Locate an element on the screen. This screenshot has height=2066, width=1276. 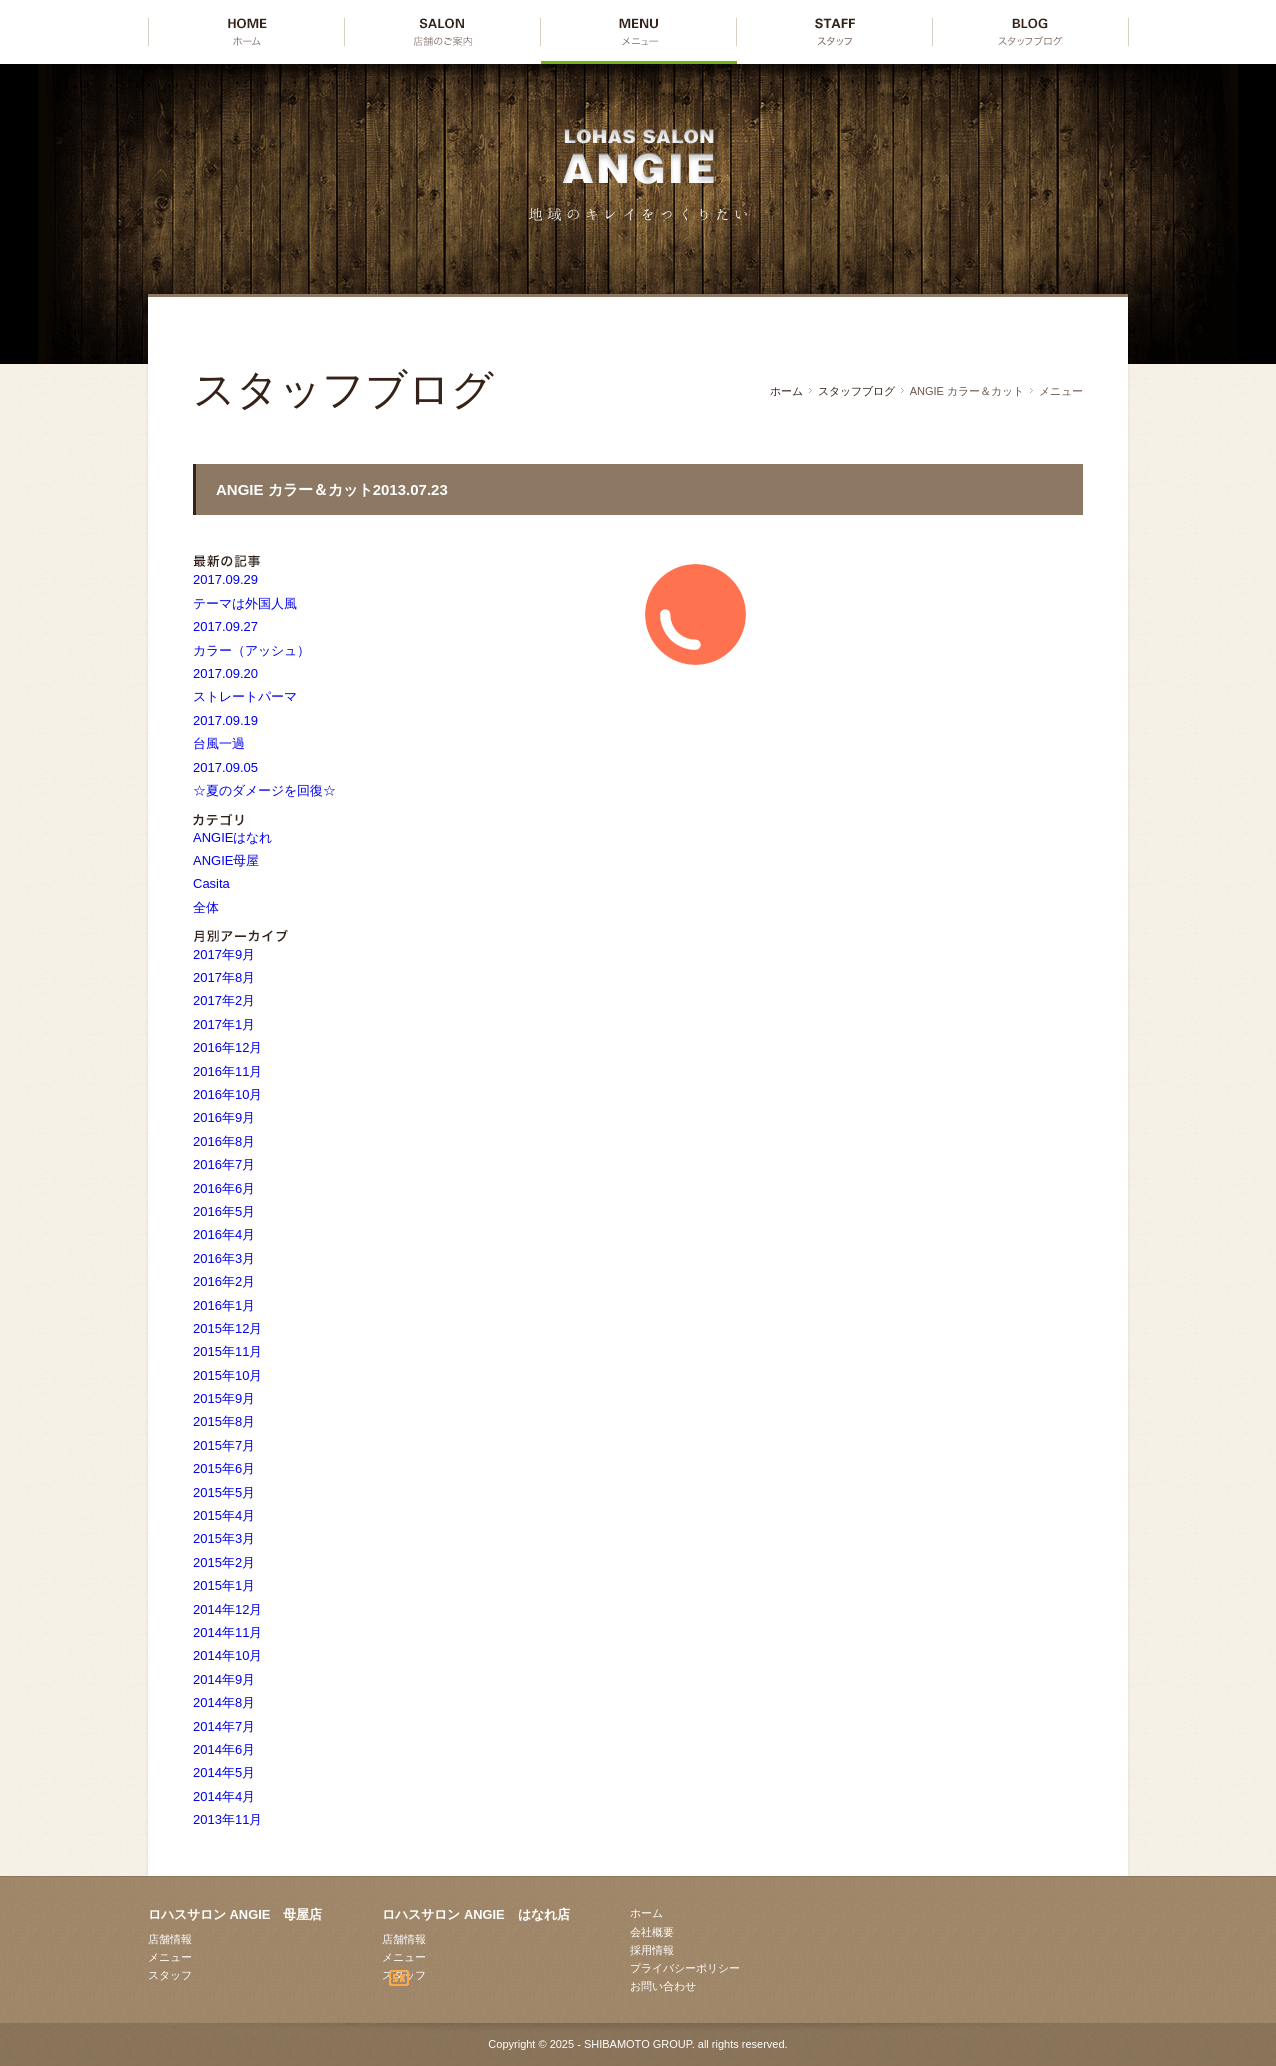
apply inner shadow effect to bottom-left corner is located at coordinates (695, 614).